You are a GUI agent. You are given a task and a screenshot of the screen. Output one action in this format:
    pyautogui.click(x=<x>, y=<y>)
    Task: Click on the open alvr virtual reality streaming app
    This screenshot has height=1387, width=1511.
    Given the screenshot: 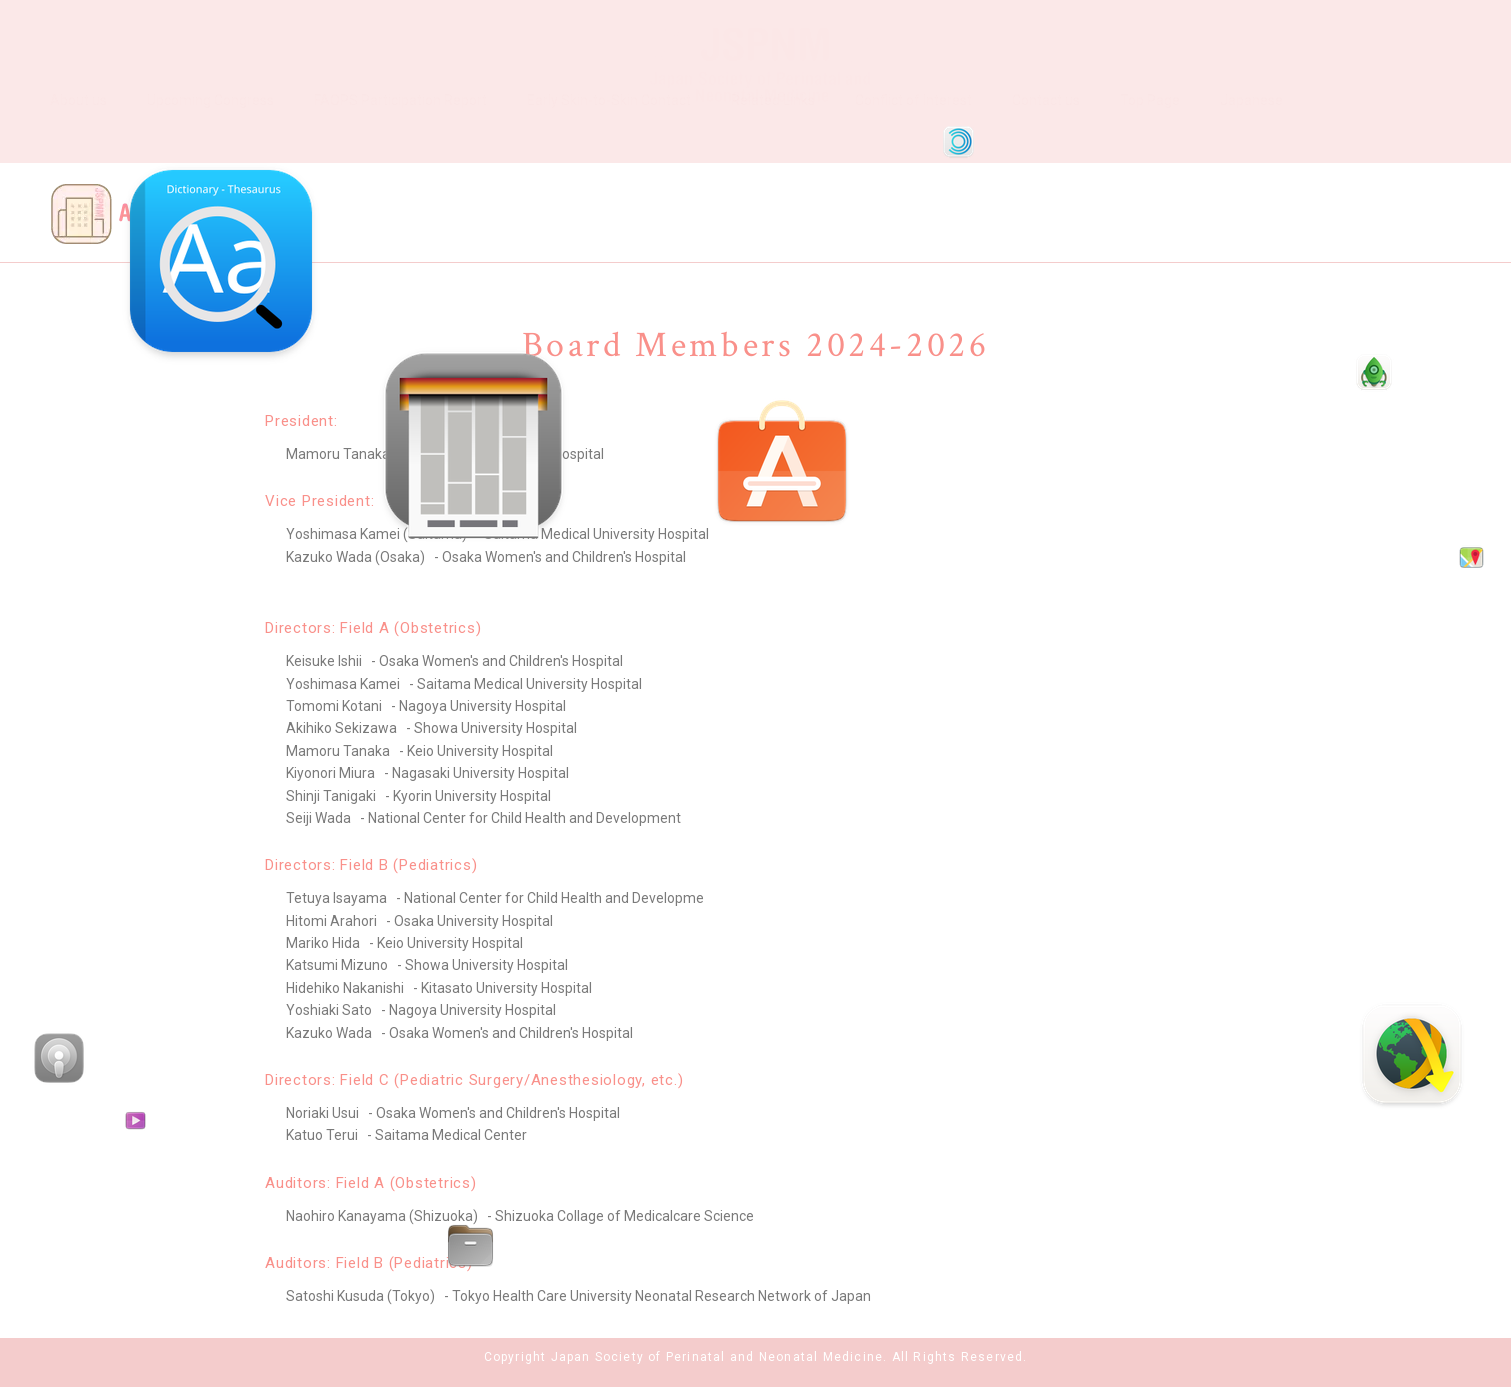 What is the action you would take?
    pyautogui.click(x=958, y=141)
    